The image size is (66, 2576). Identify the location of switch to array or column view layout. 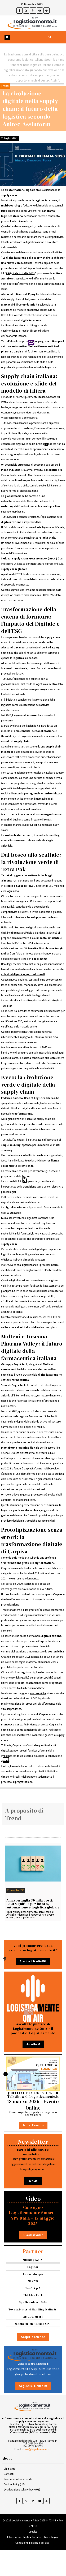
(46, 444).